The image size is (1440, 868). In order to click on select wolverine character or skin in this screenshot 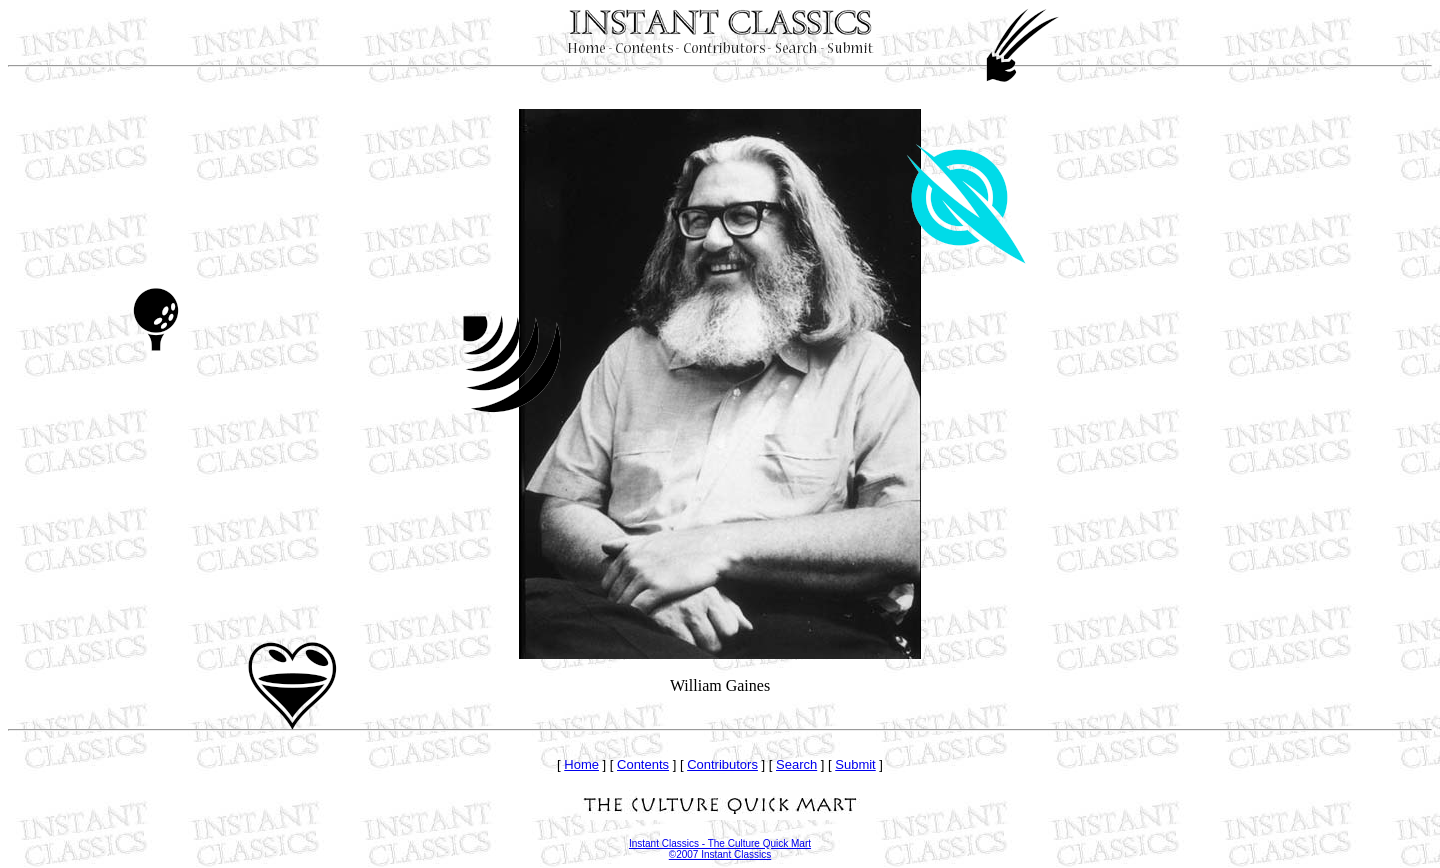, I will do `click(1024, 44)`.